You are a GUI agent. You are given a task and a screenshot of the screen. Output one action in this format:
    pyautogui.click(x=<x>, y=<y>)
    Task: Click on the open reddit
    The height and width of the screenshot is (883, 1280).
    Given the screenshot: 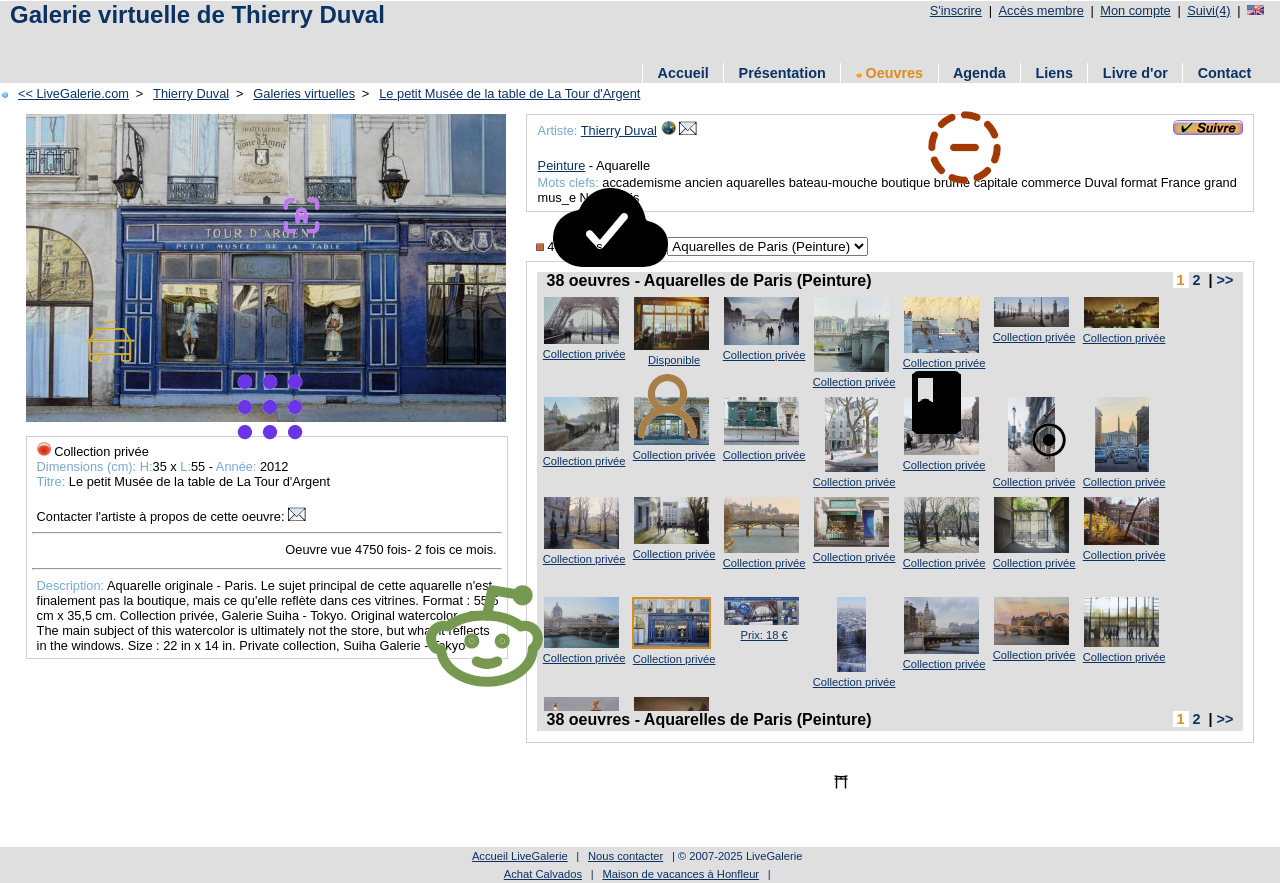 What is the action you would take?
    pyautogui.click(x=487, y=636)
    